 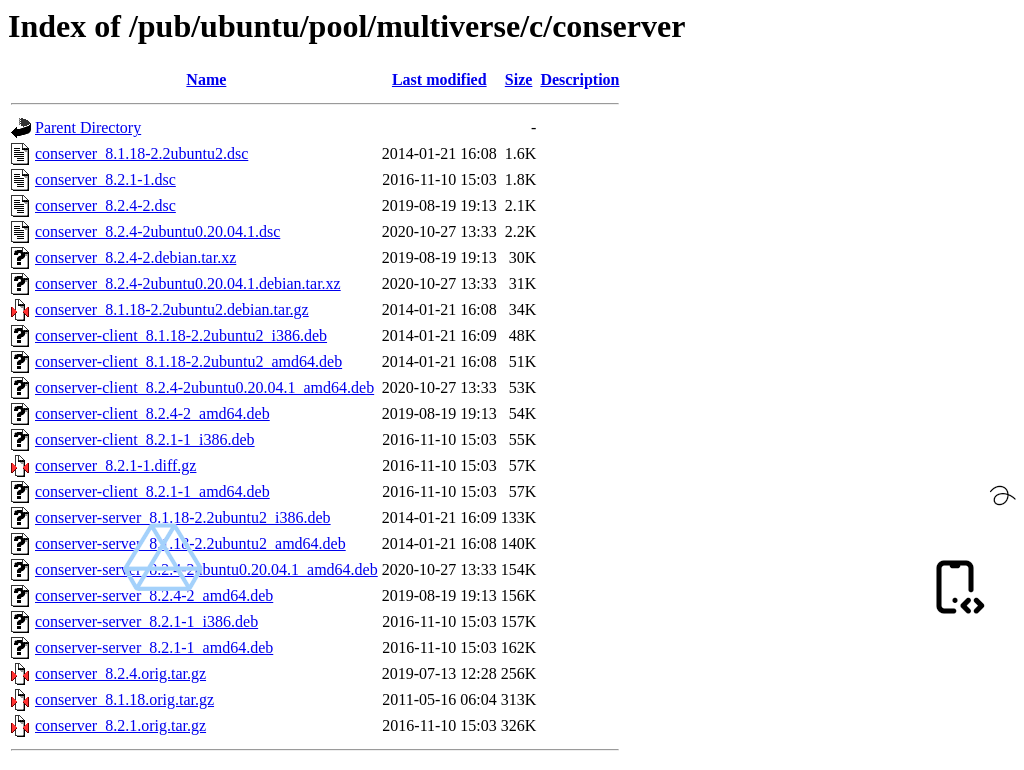 I want to click on access google drive files, so click(x=163, y=560).